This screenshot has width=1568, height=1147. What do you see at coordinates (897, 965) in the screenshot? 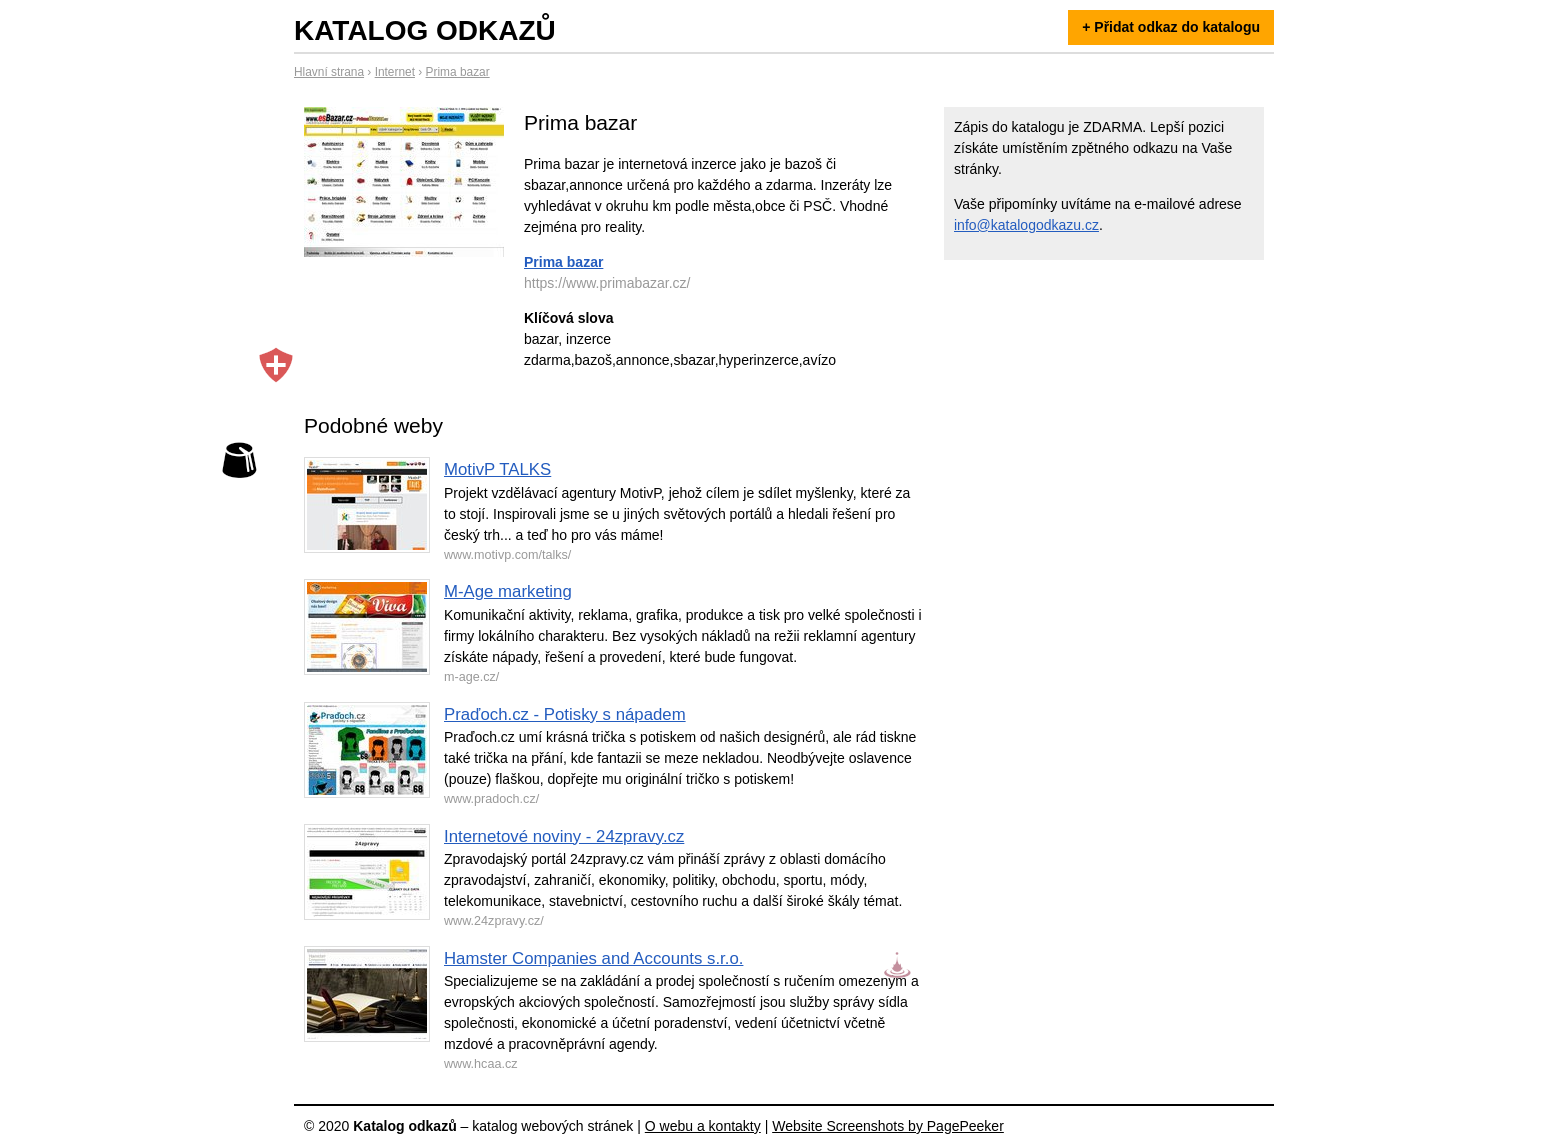
I see `indicates water or liquid effect in gameplay` at bounding box center [897, 965].